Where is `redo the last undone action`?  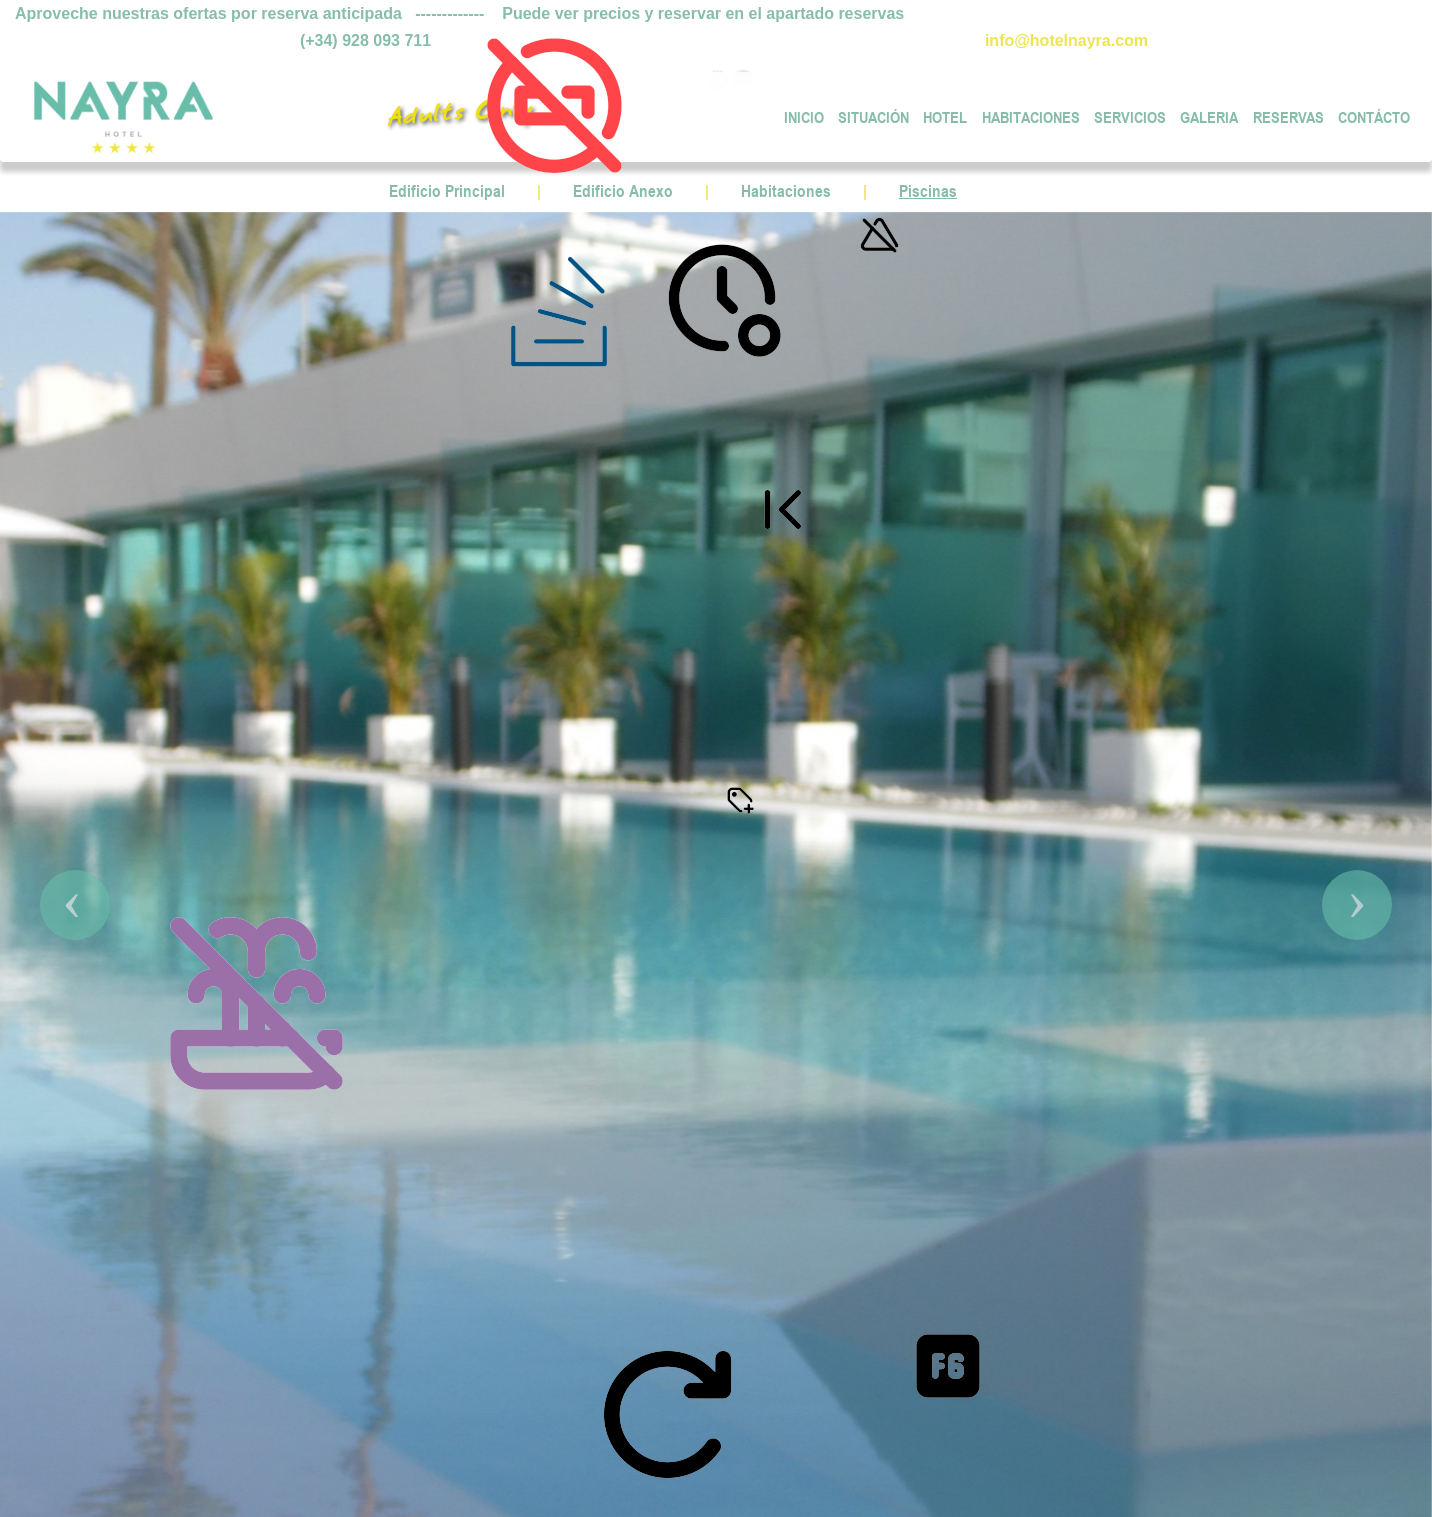 redo the last undone action is located at coordinates (667, 1414).